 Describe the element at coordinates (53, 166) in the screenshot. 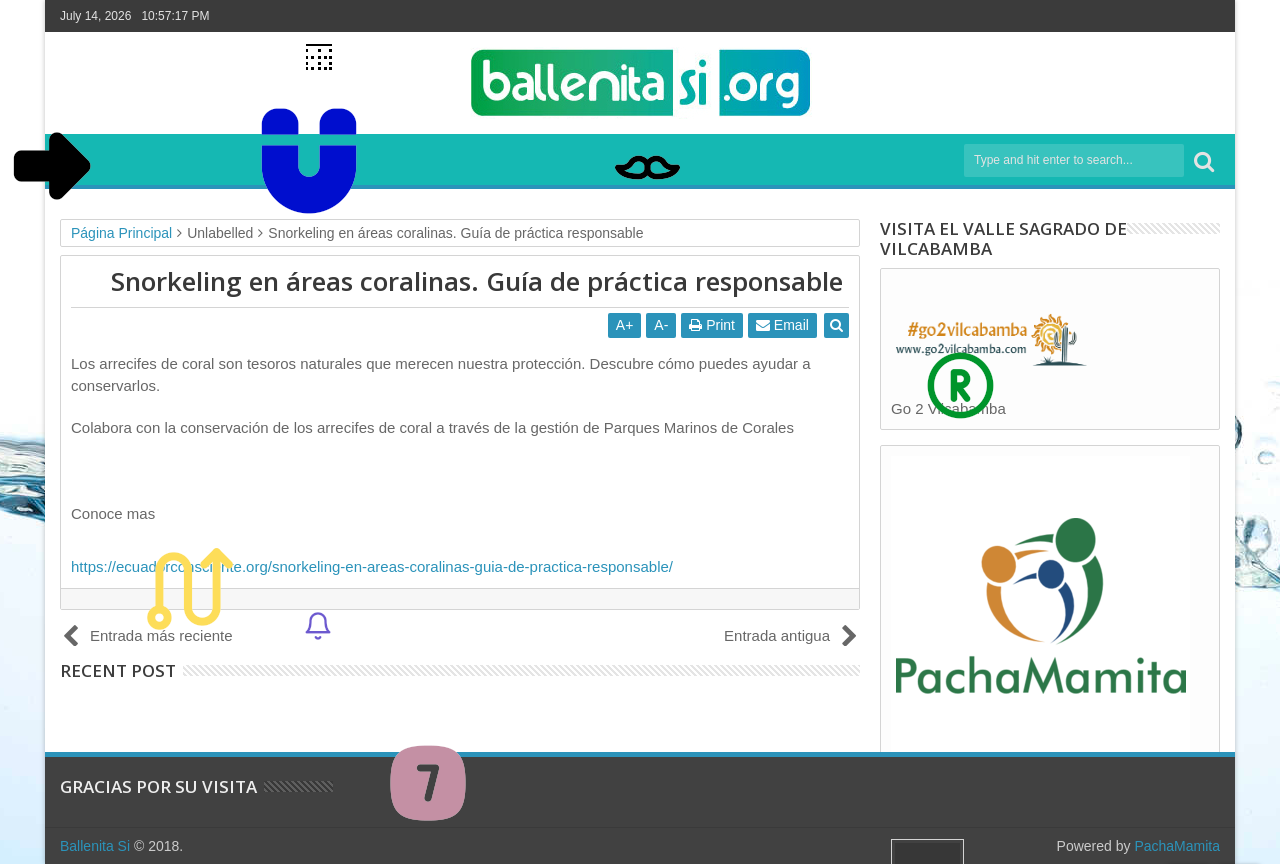

I see `navigate to the next item or page` at that location.